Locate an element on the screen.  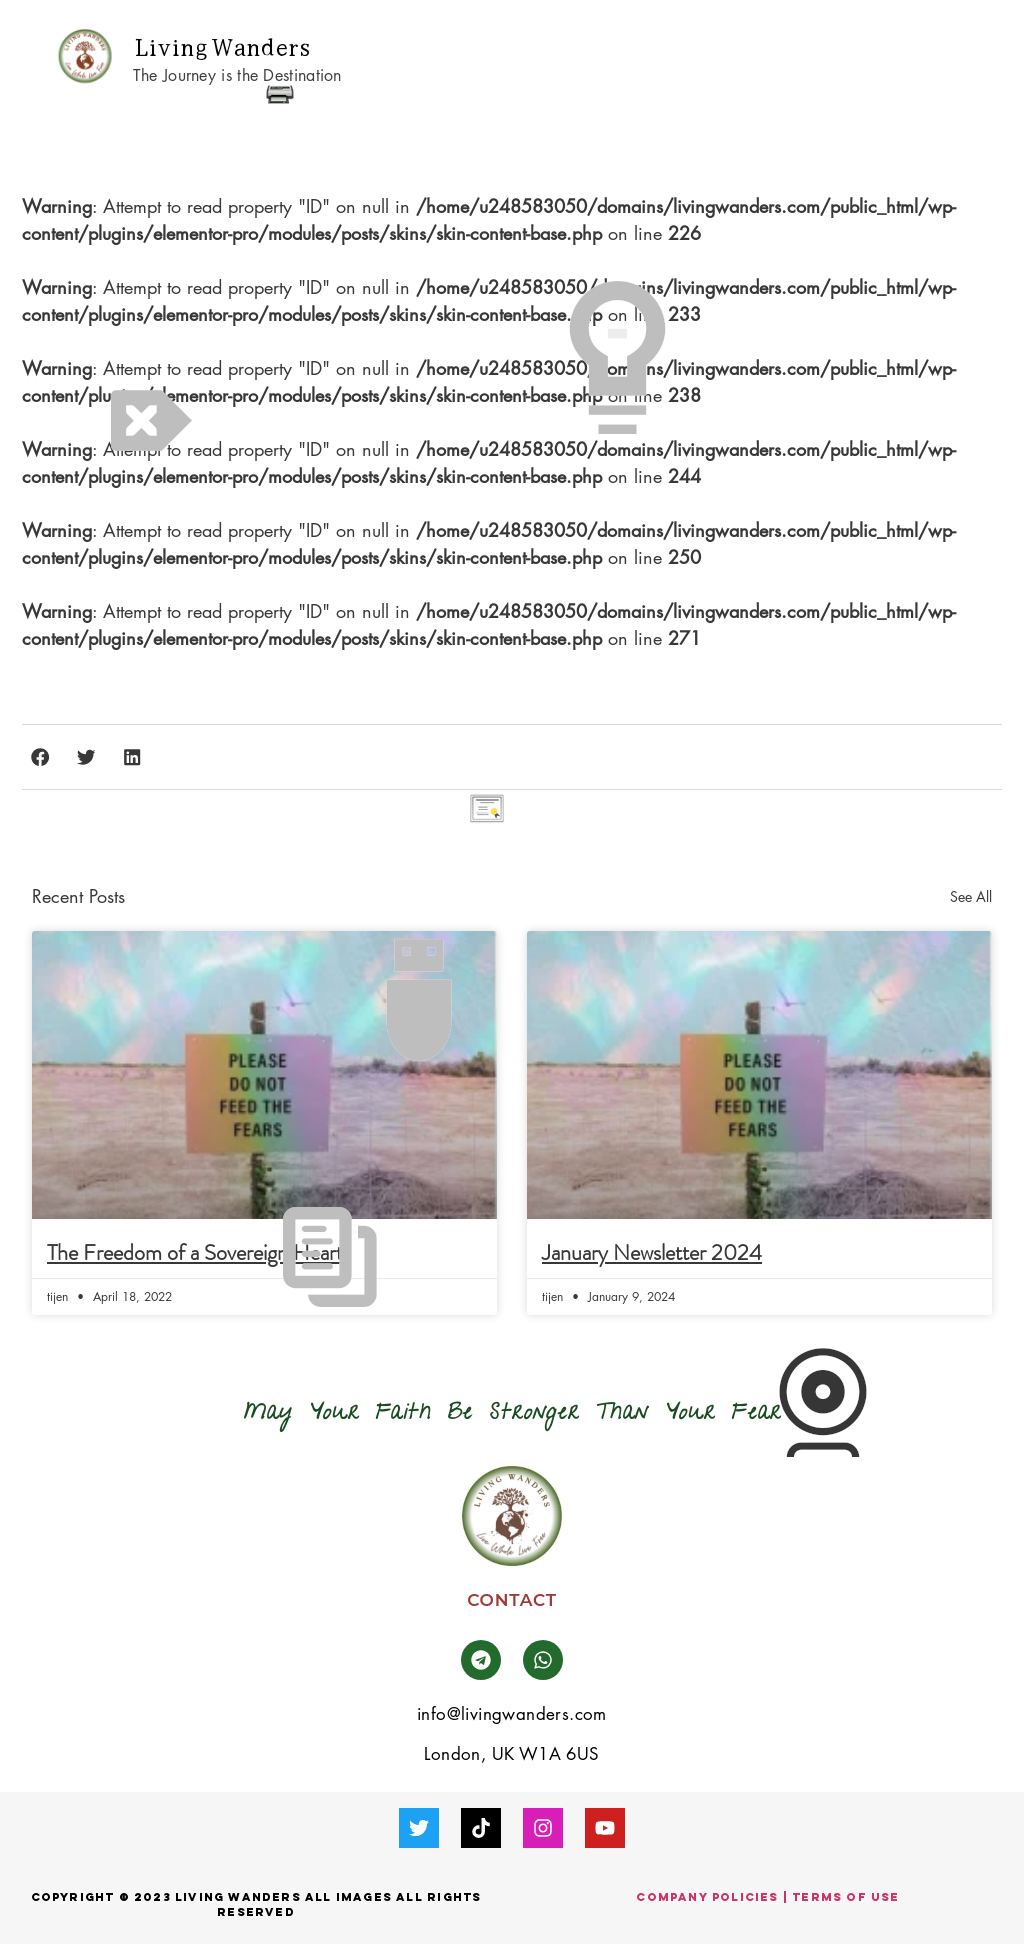
view information or help details is located at coordinates (617, 357).